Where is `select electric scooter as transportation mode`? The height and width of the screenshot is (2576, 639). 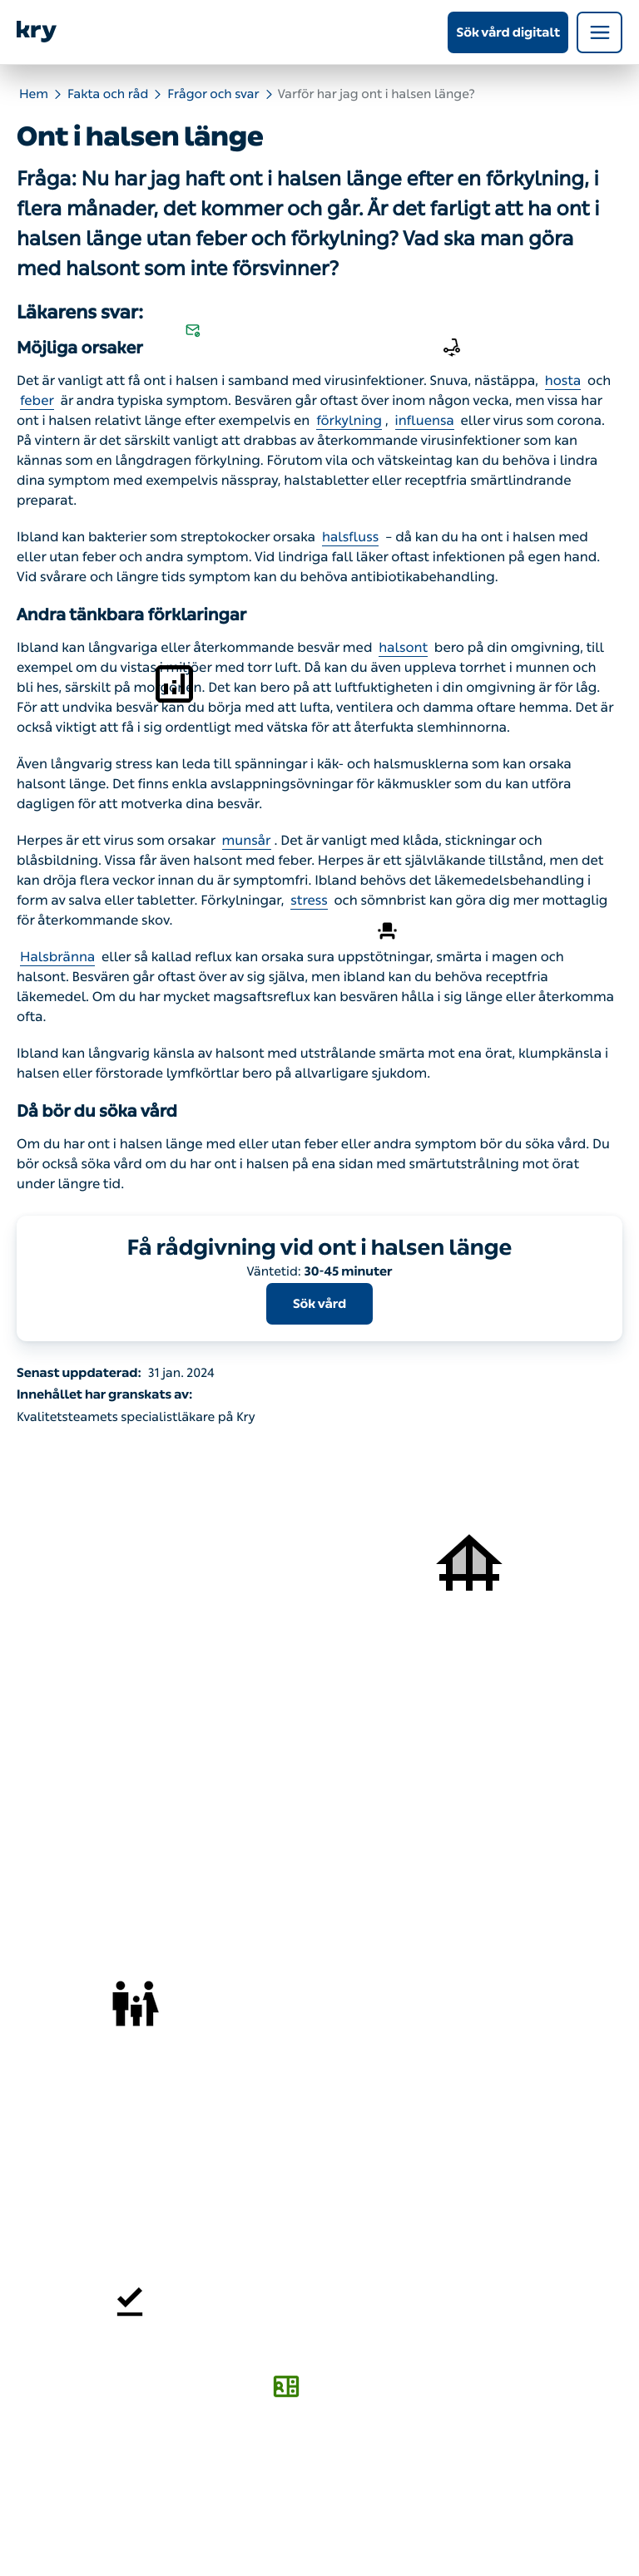
select electric scooter as transportation mode is located at coordinates (452, 348).